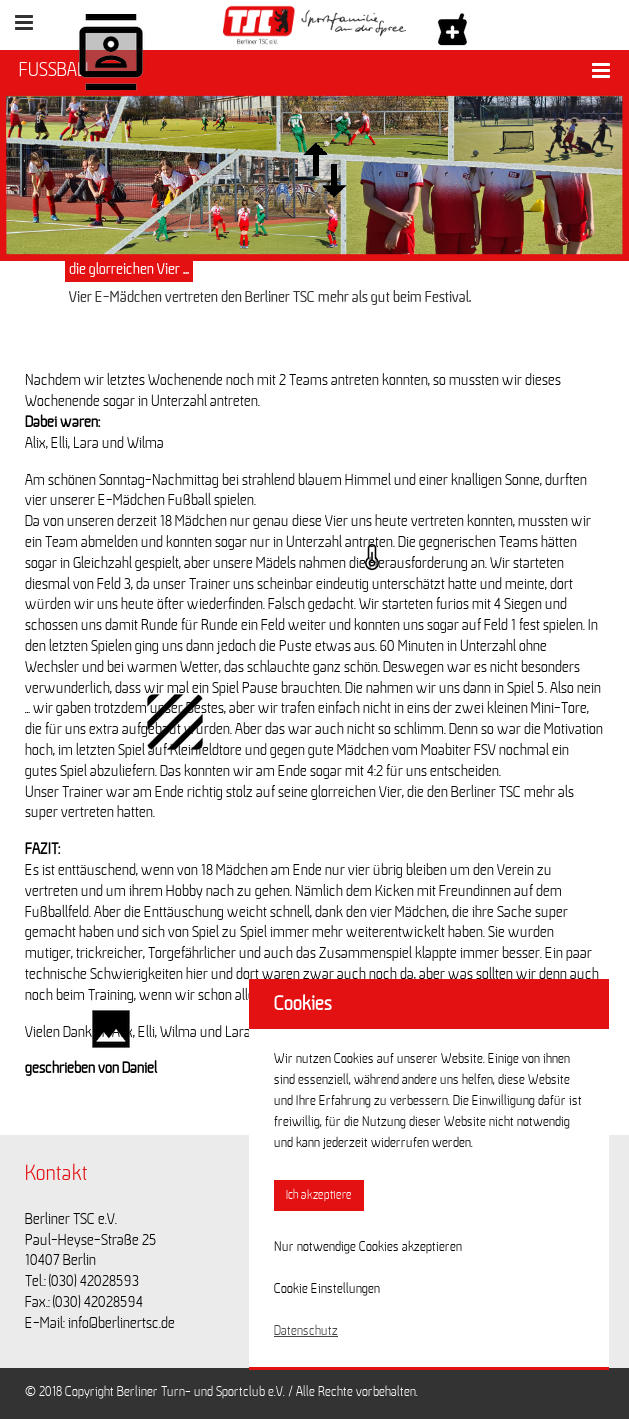 Image resolution: width=629 pixels, height=1419 pixels. Describe the element at coordinates (111, 1029) in the screenshot. I see `insert an image into a document or post` at that location.